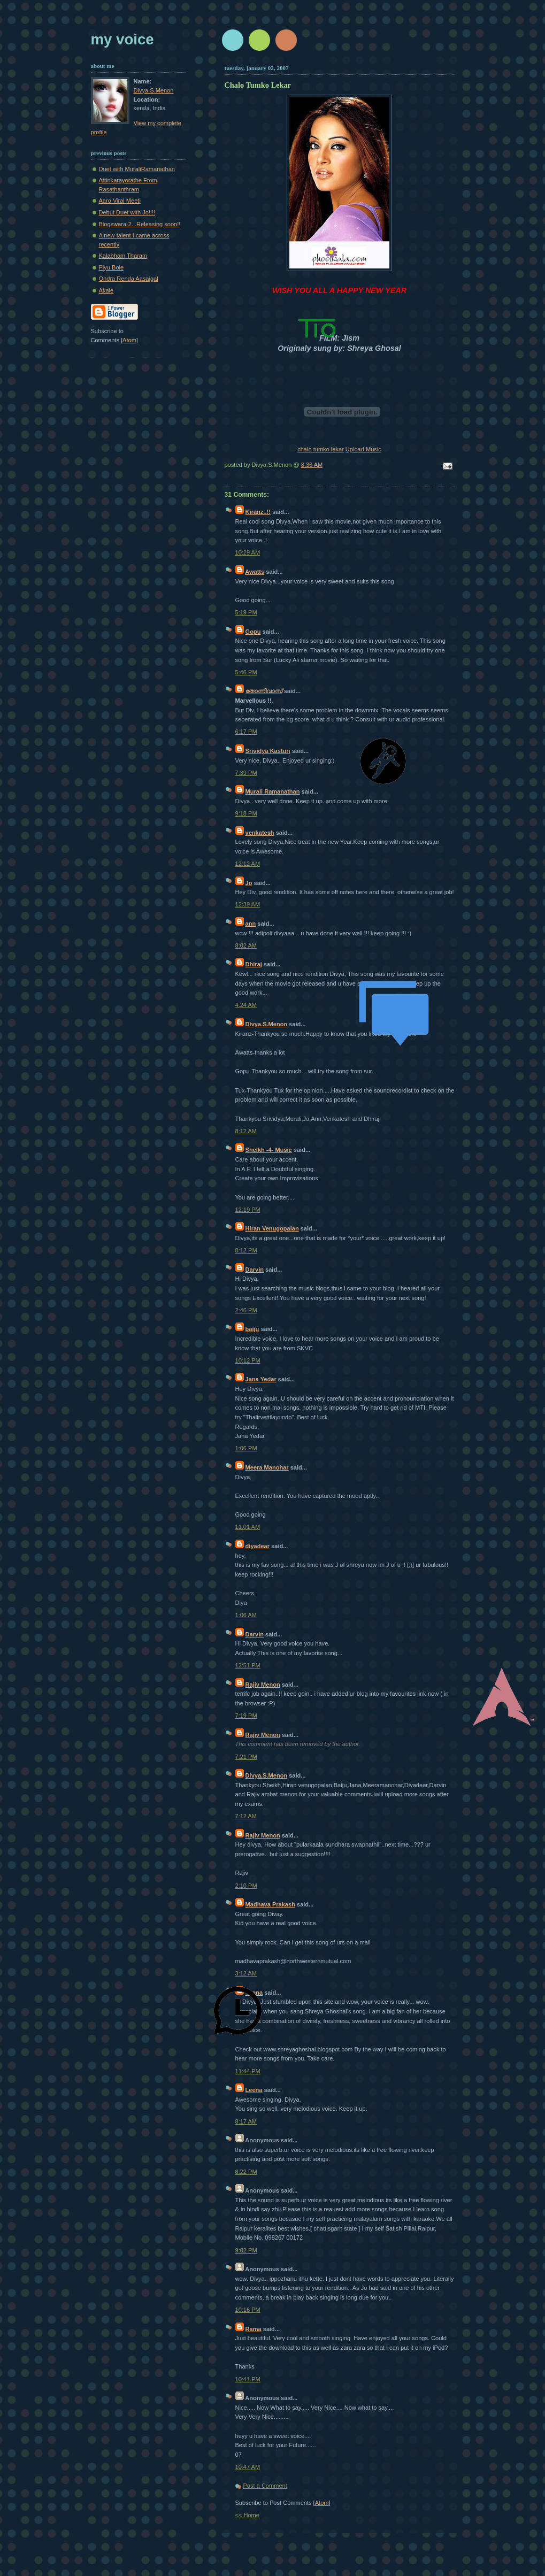 This screenshot has height=2576, width=545. What do you see at coordinates (383, 761) in the screenshot?
I see `open the Grav CMS website or application` at bounding box center [383, 761].